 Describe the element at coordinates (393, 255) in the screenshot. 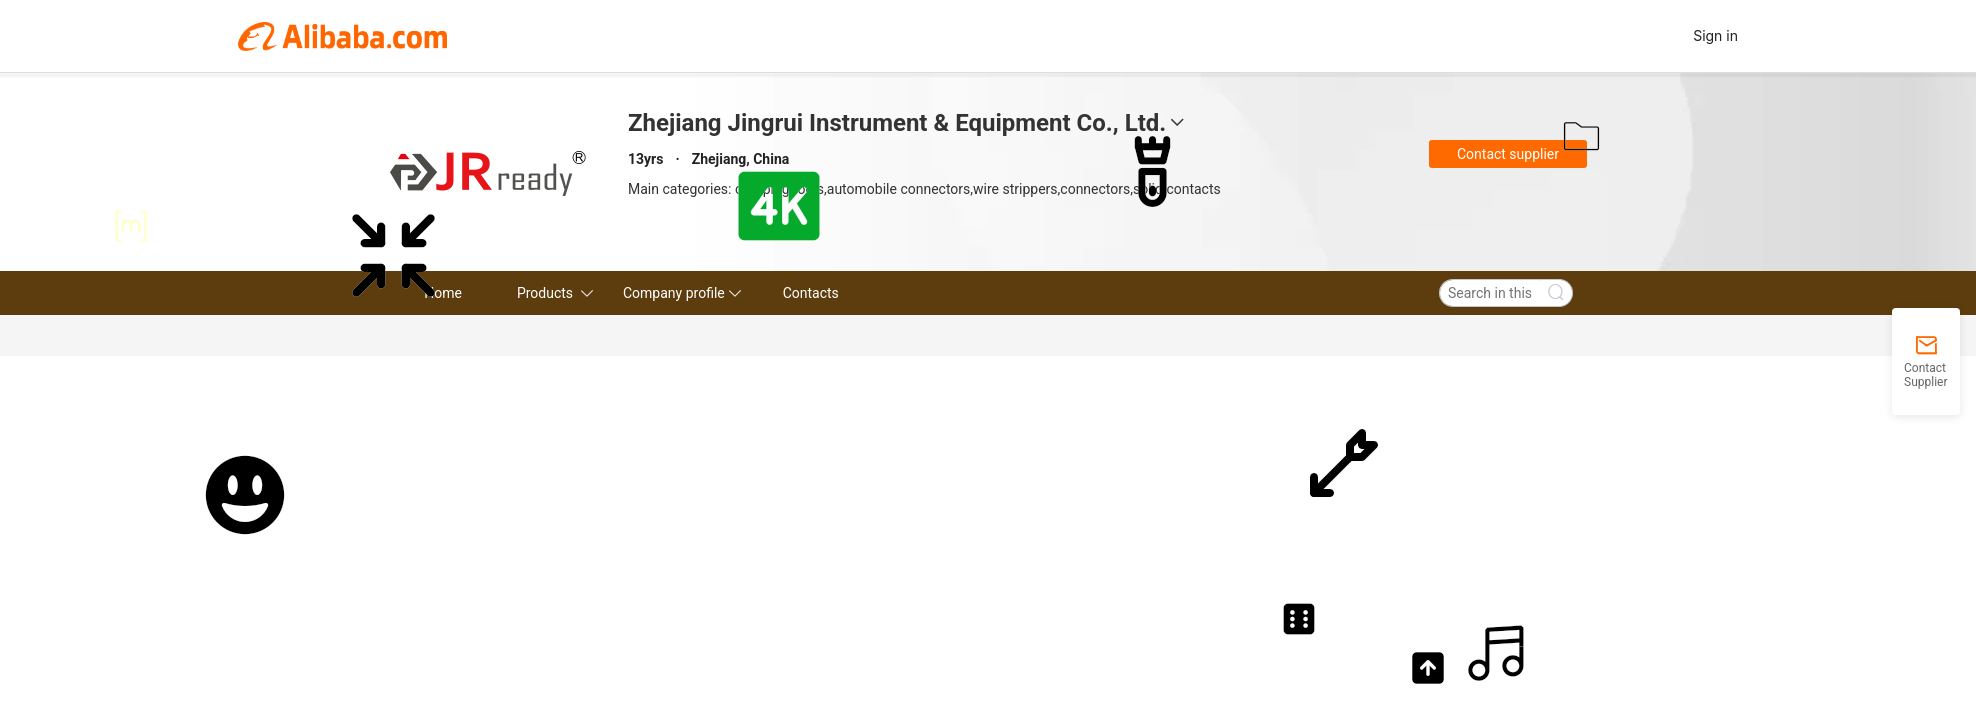

I see `minimize or collapse a window` at that location.